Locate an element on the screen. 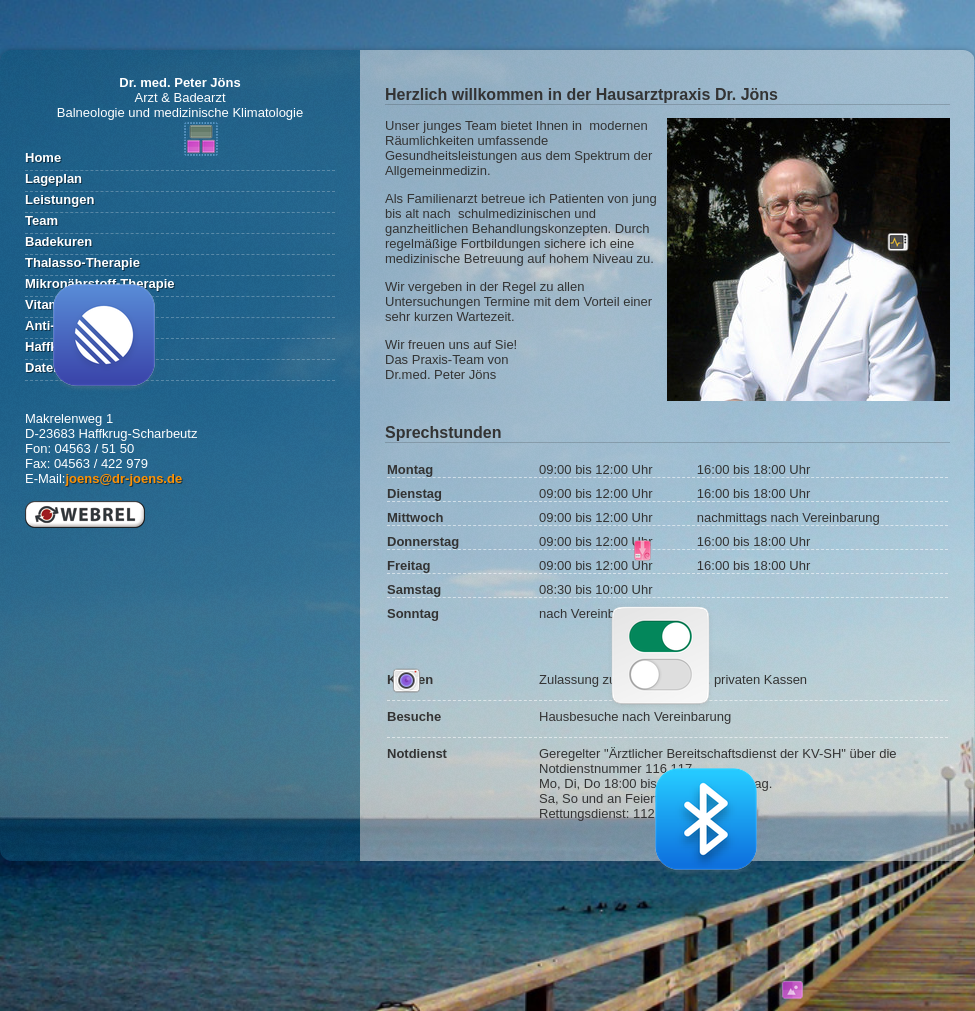 The image size is (975, 1011). open the Linear app is located at coordinates (104, 335).